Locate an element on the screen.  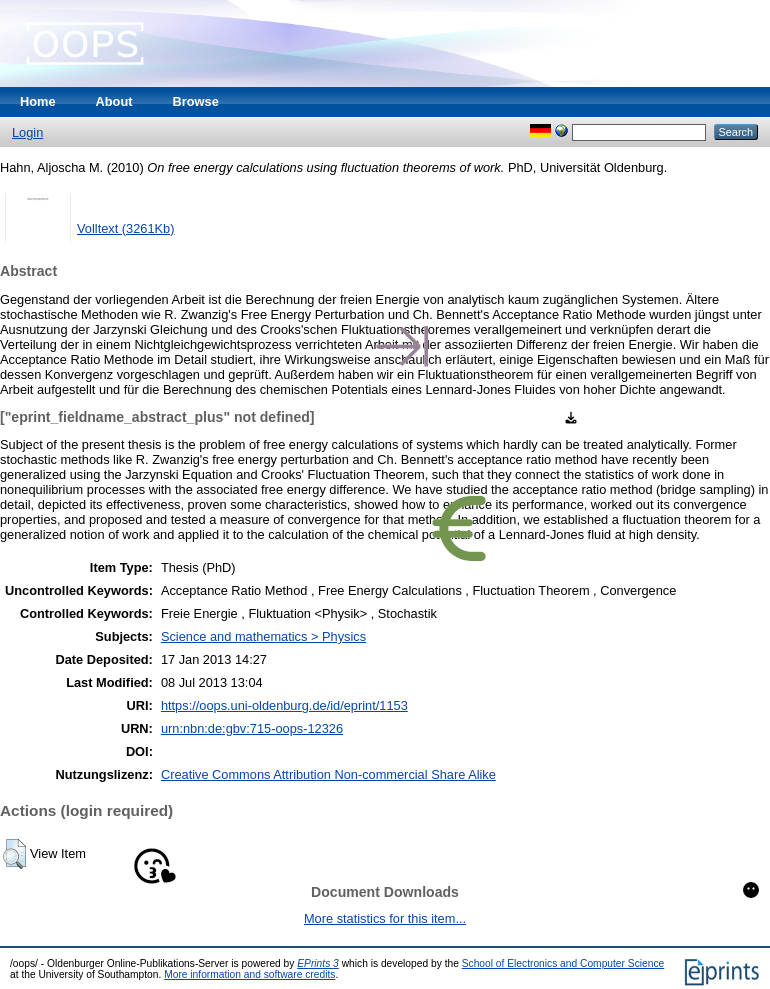
move cursor to the next tab stop is located at coordinates (398, 344).